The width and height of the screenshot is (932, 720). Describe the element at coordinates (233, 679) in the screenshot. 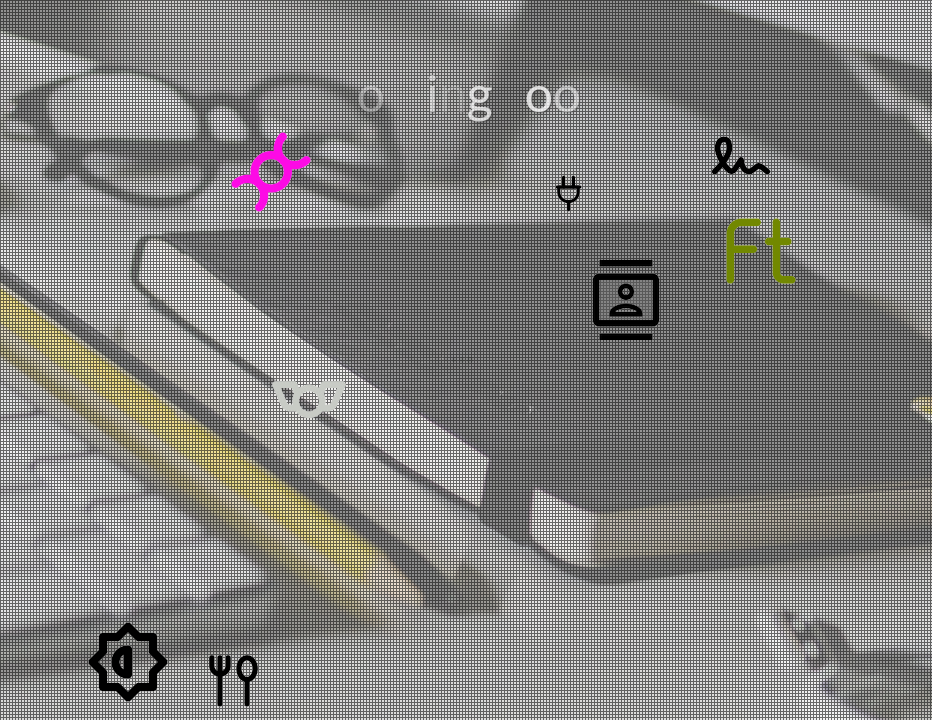

I see `access food or dining options` at that location.